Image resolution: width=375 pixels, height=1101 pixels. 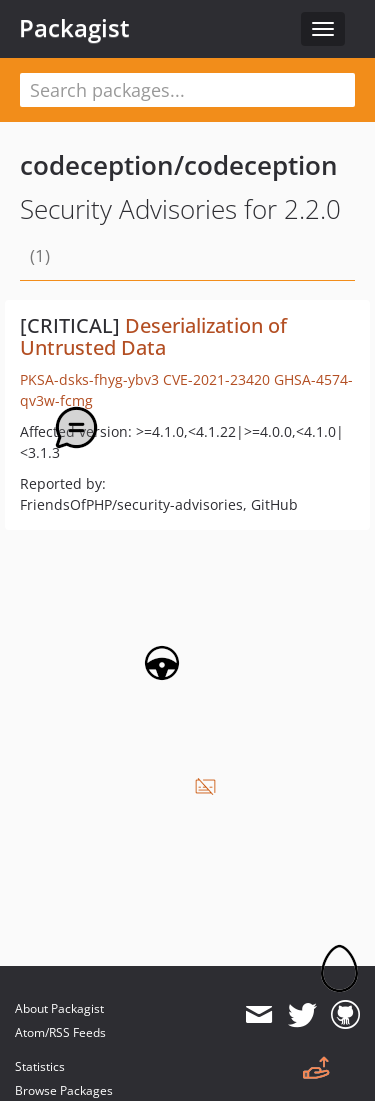 What do you see at coordinates (205, 786) in the screenshot?
I see `disable subtitles or closed captions` at bounding box center [205, 786].